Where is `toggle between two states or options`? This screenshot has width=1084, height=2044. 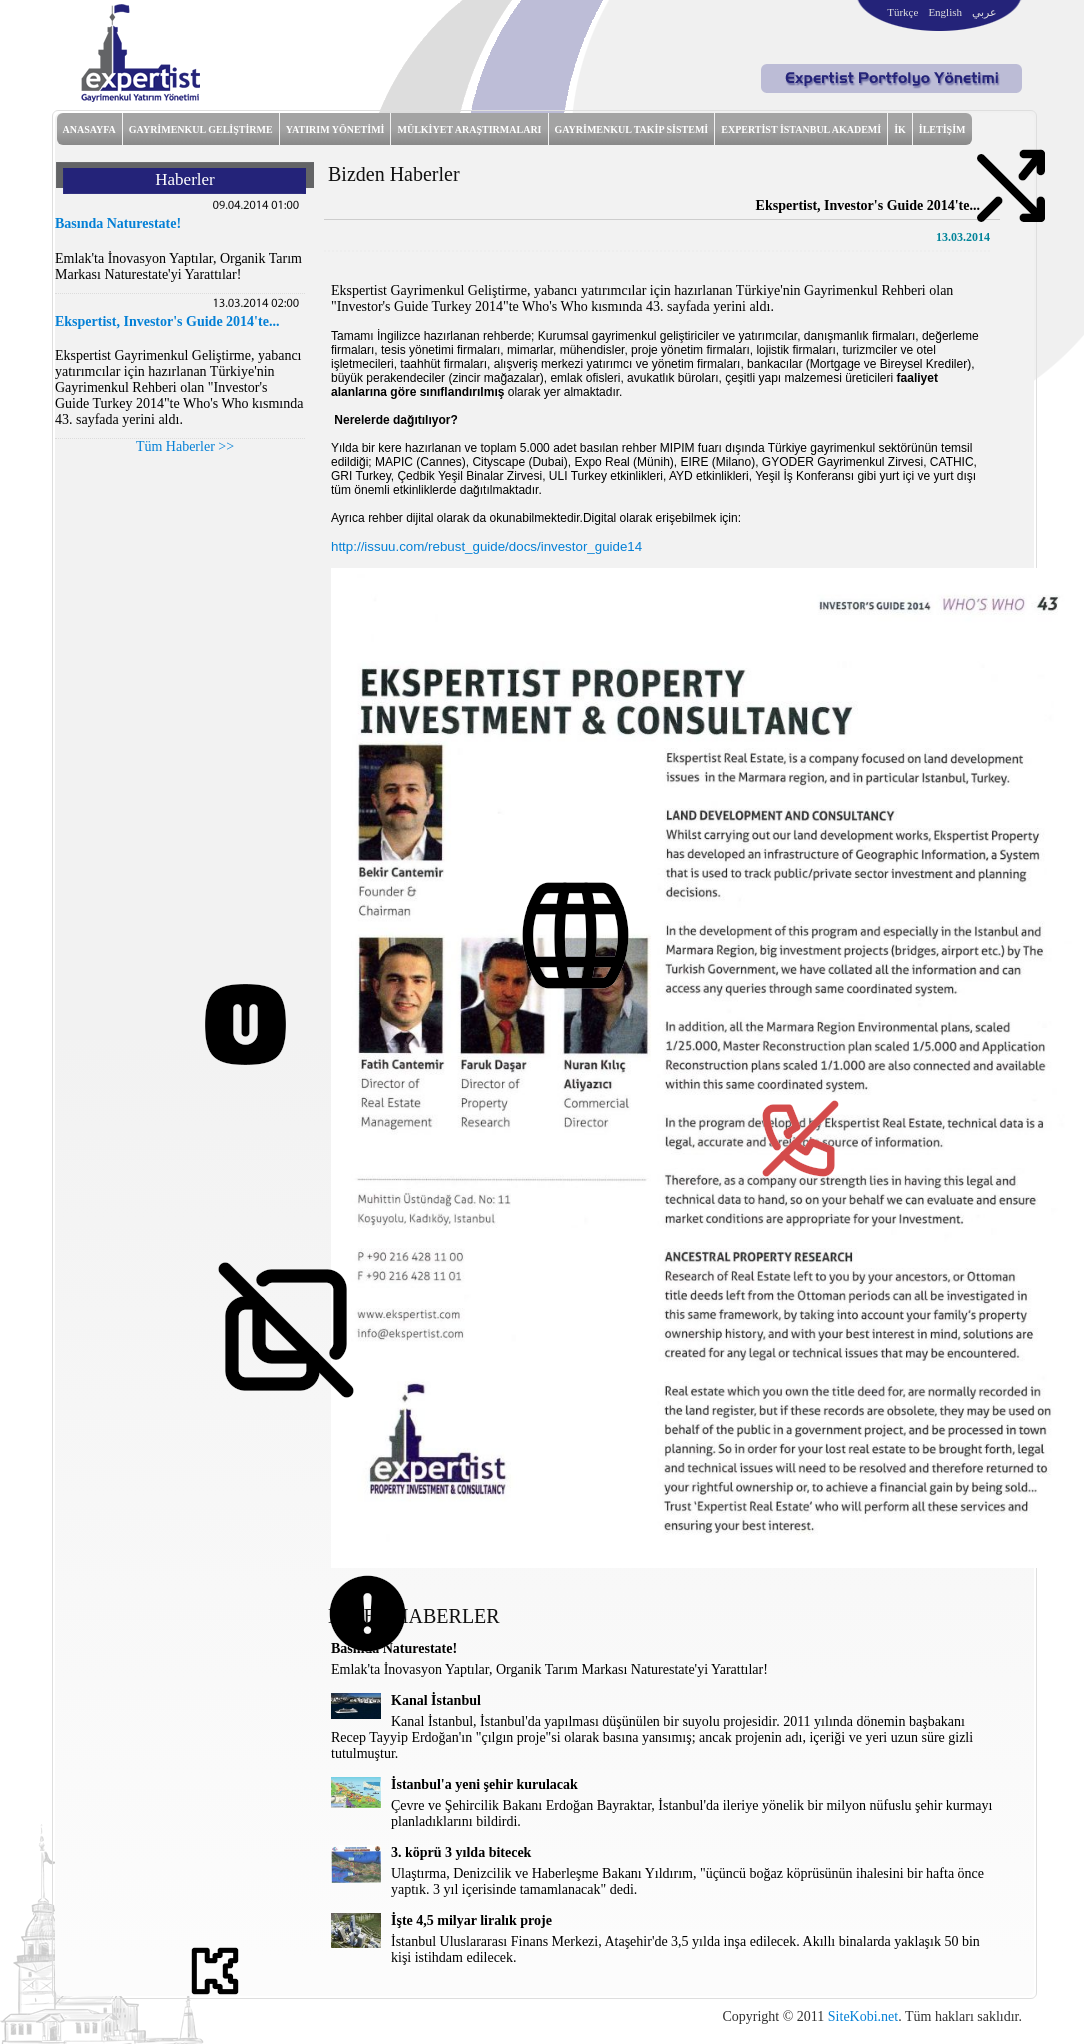 toggle between two states or options is located at coordinates (1011, 188).